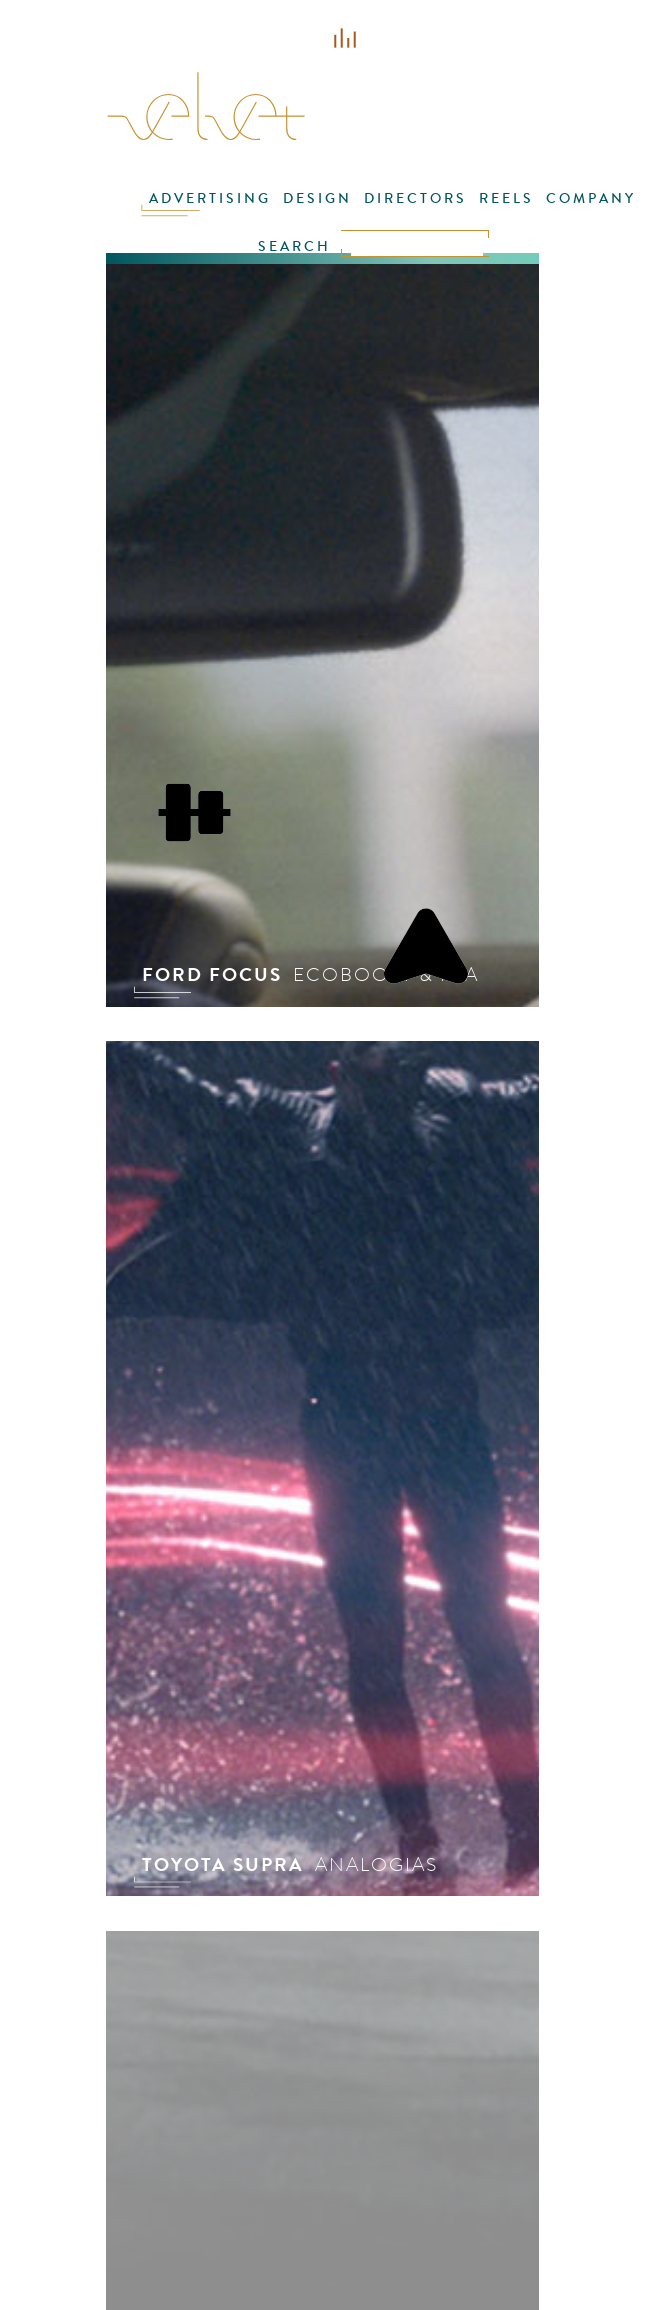 The image size is (645, 2310). I want to click on spaceship brand logo, so click(426, 946).